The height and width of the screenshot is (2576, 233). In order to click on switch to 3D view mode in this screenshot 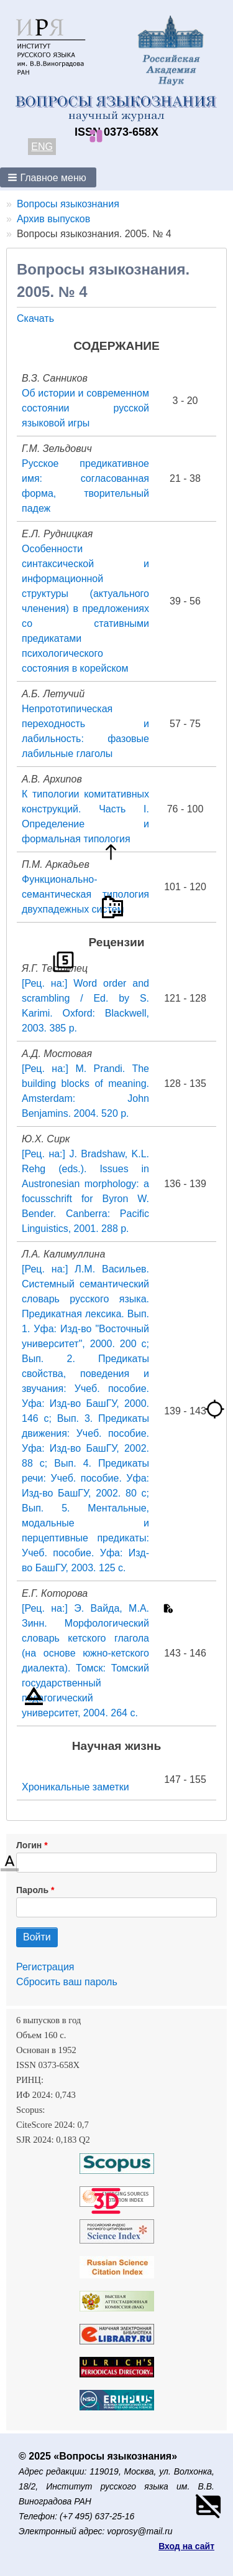, I will do `click(106, 2201)`.